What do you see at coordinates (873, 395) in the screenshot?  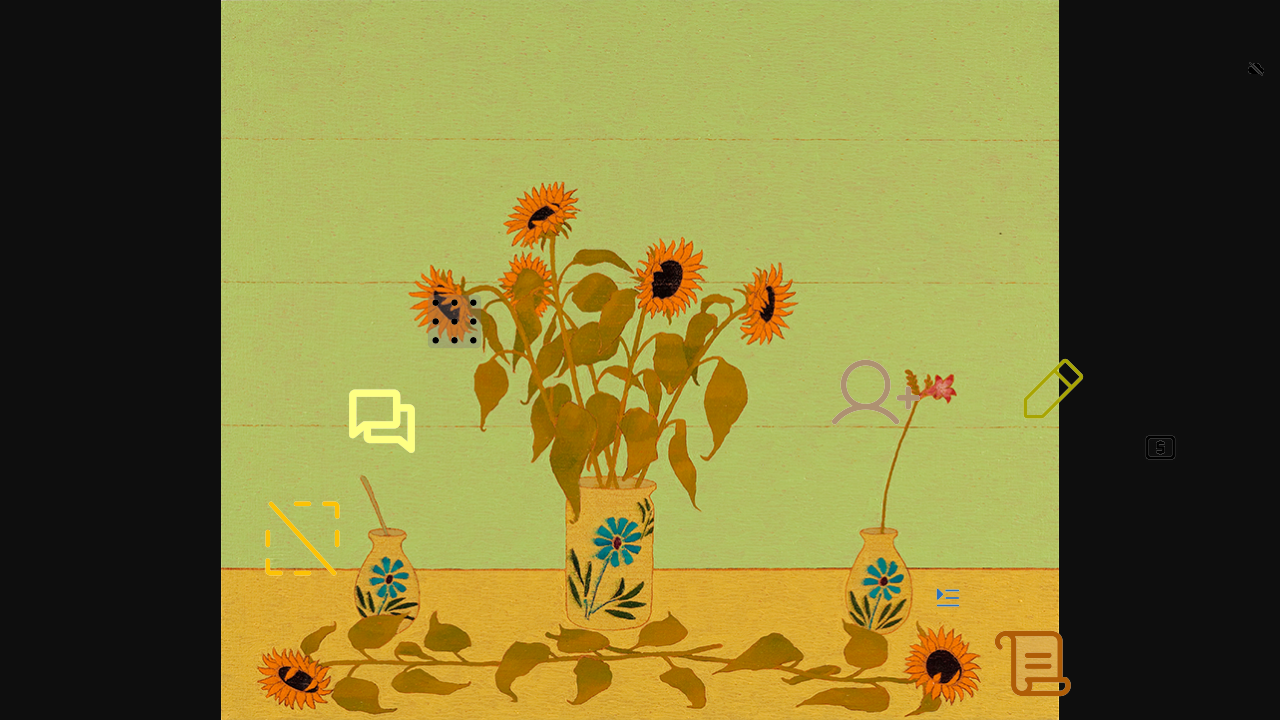 I see `add a new user or contact` at bounding box center [873, 395].